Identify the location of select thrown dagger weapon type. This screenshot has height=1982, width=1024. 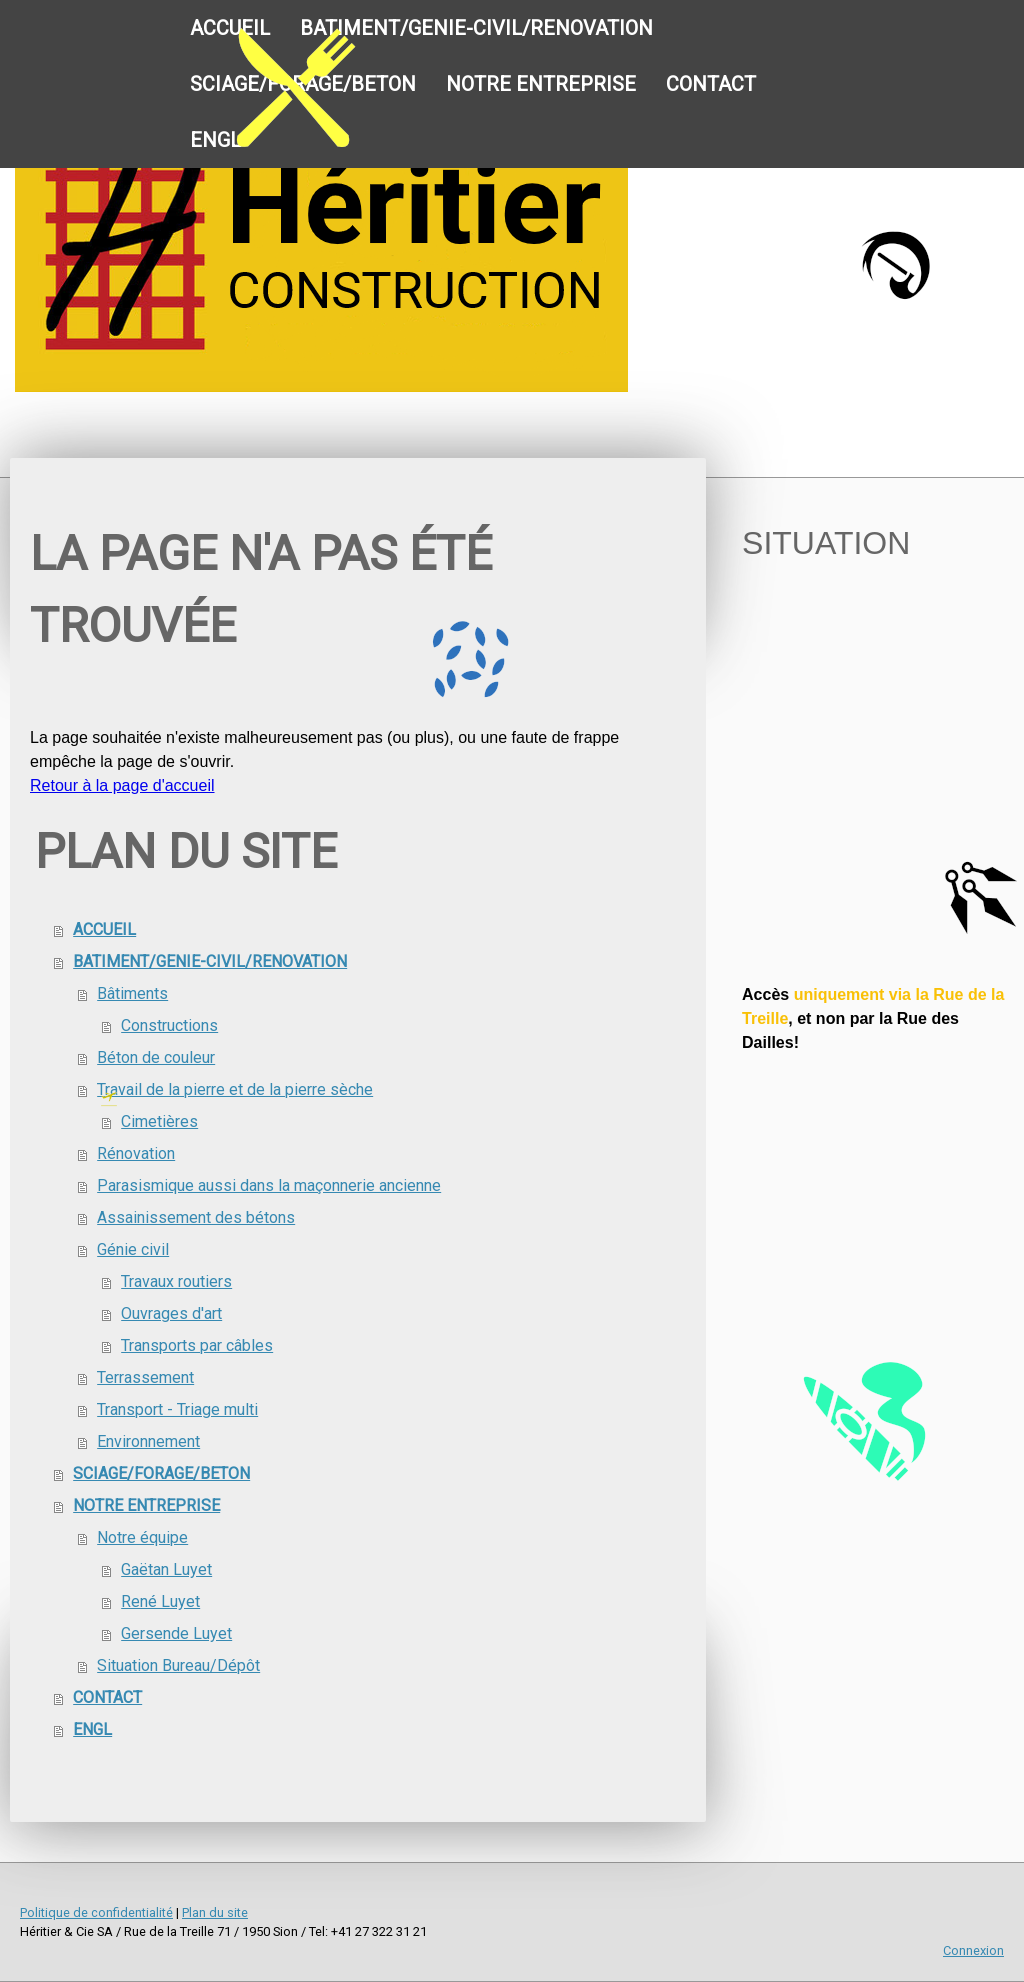
(981, 898).